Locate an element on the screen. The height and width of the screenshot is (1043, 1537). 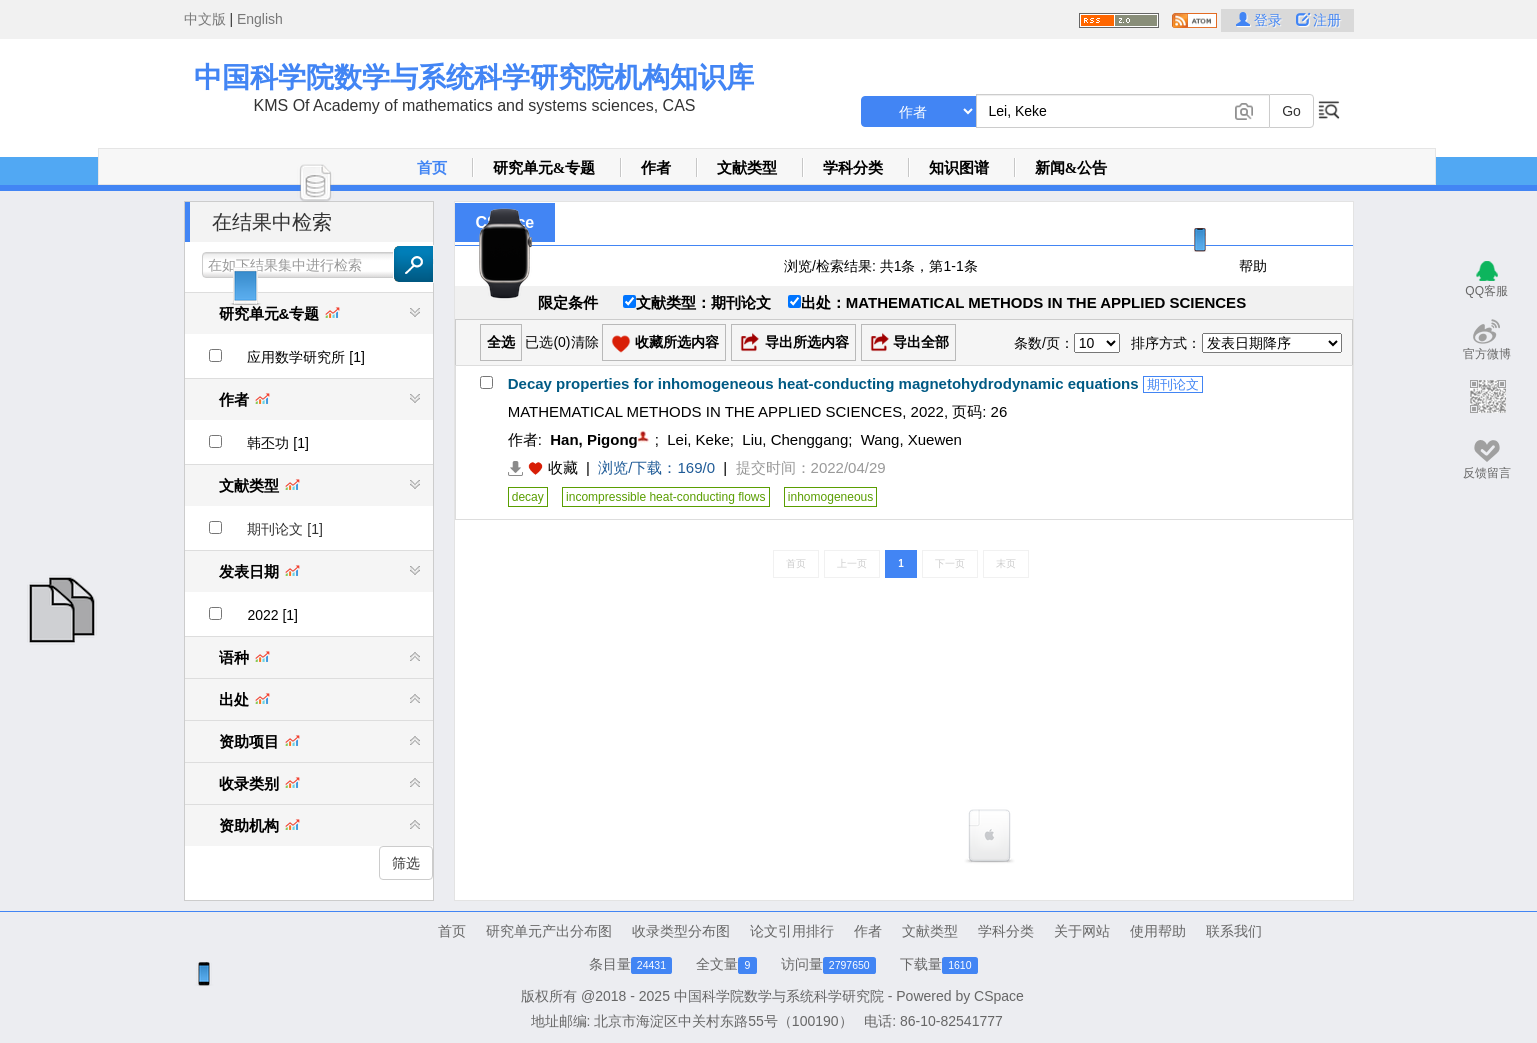
access your music library is located at coordinates (1488, 143).